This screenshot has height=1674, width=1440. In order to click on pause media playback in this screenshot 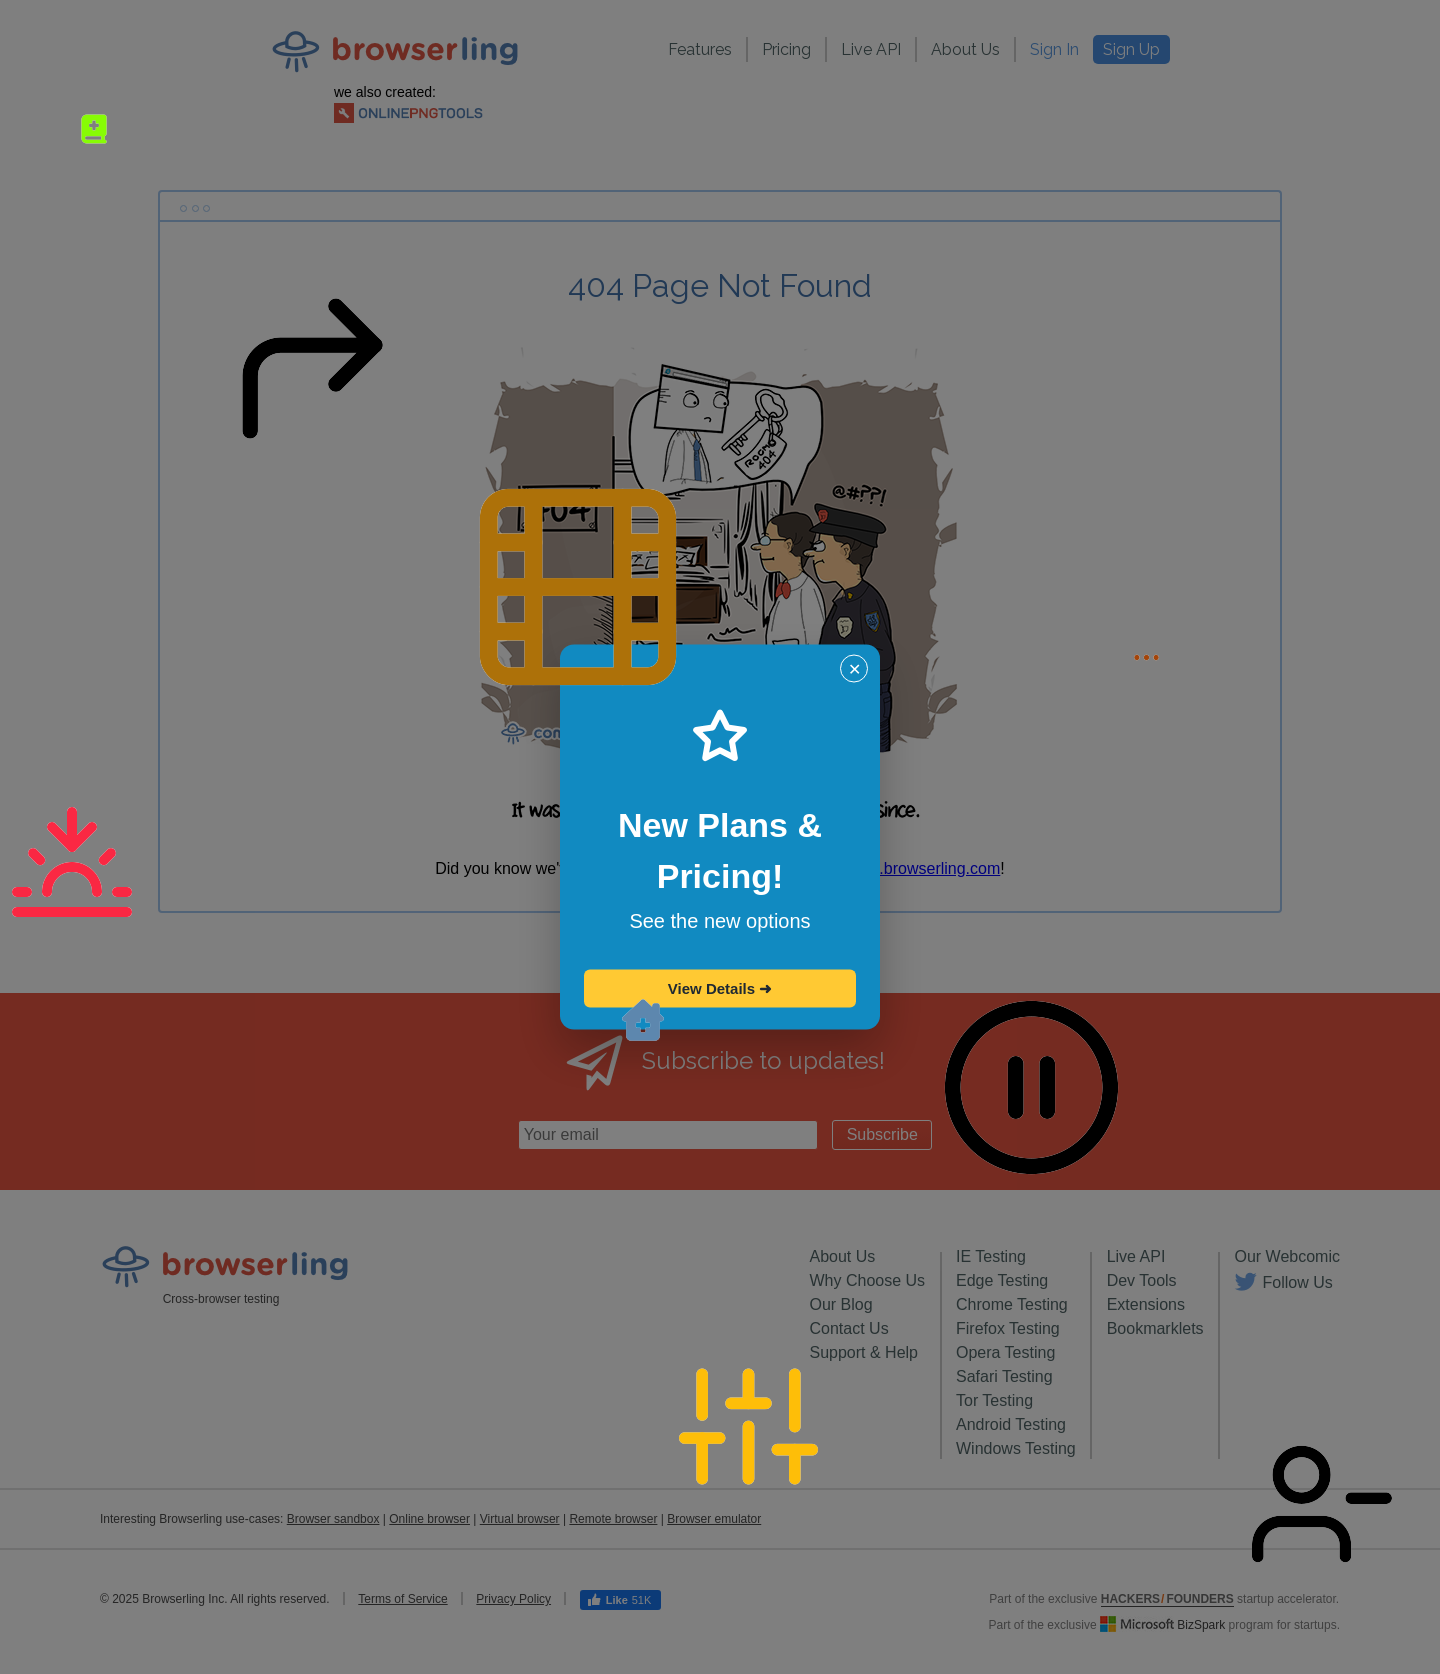, I will do `click(1031, 1087)`.